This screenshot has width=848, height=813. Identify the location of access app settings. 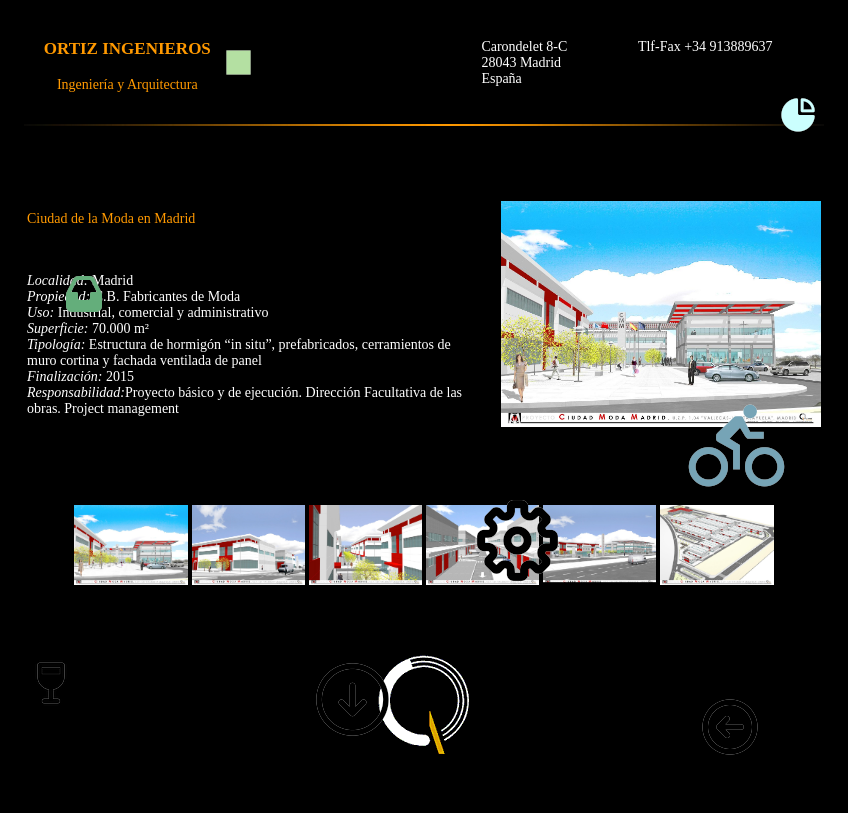
(517, 540).